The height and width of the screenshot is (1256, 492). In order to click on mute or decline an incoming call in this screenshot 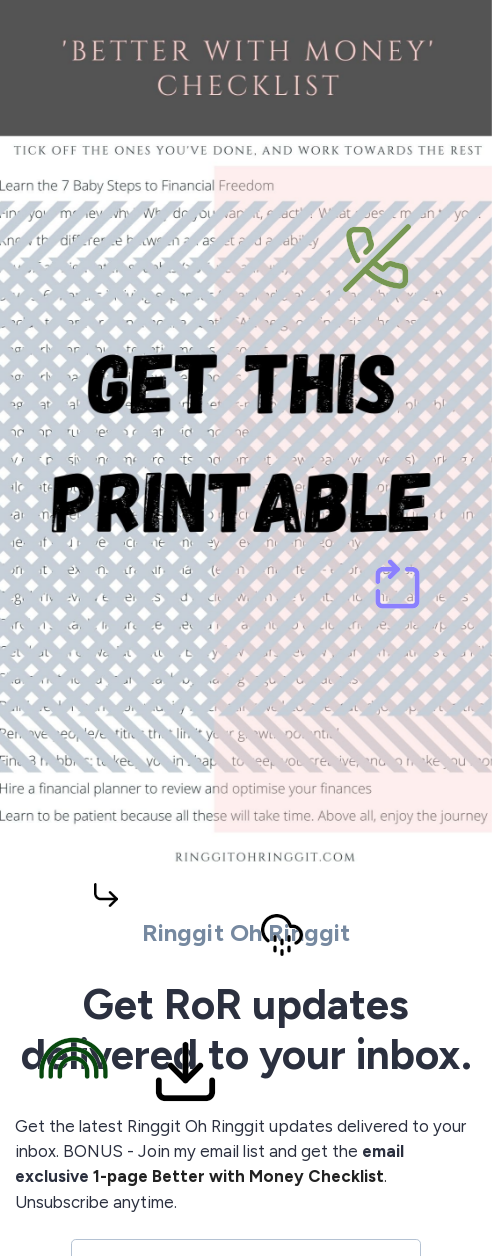, I will do `click(377, 258)`.